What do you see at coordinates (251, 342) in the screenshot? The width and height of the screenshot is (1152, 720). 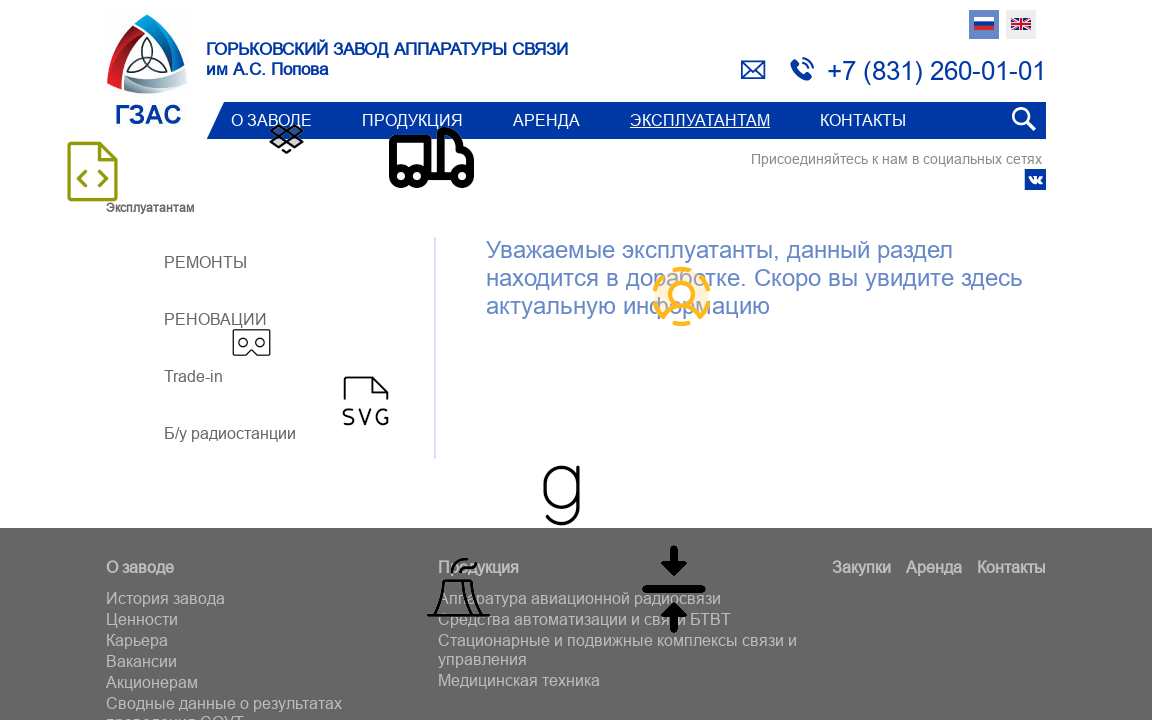 I see `launch VR or virtual reality mode` at bounding box center [251, 342].